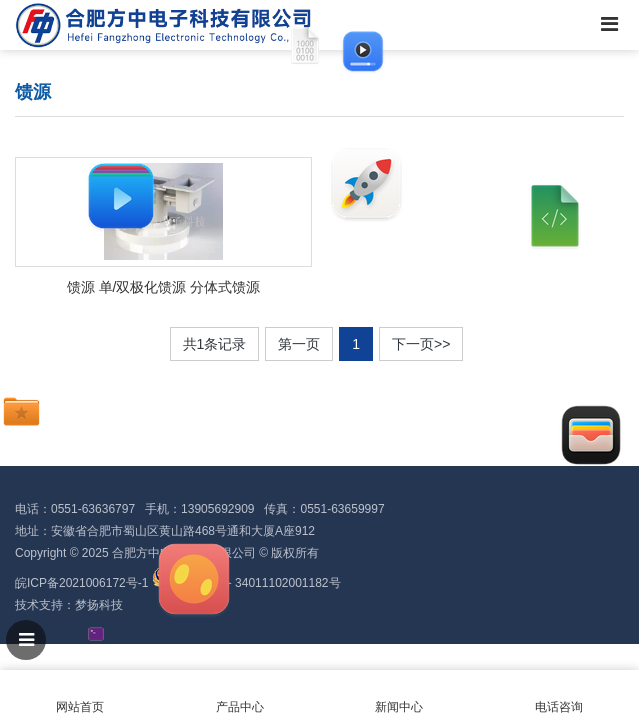  I want to click on open your bookmarked files folder, so click(21, 411).